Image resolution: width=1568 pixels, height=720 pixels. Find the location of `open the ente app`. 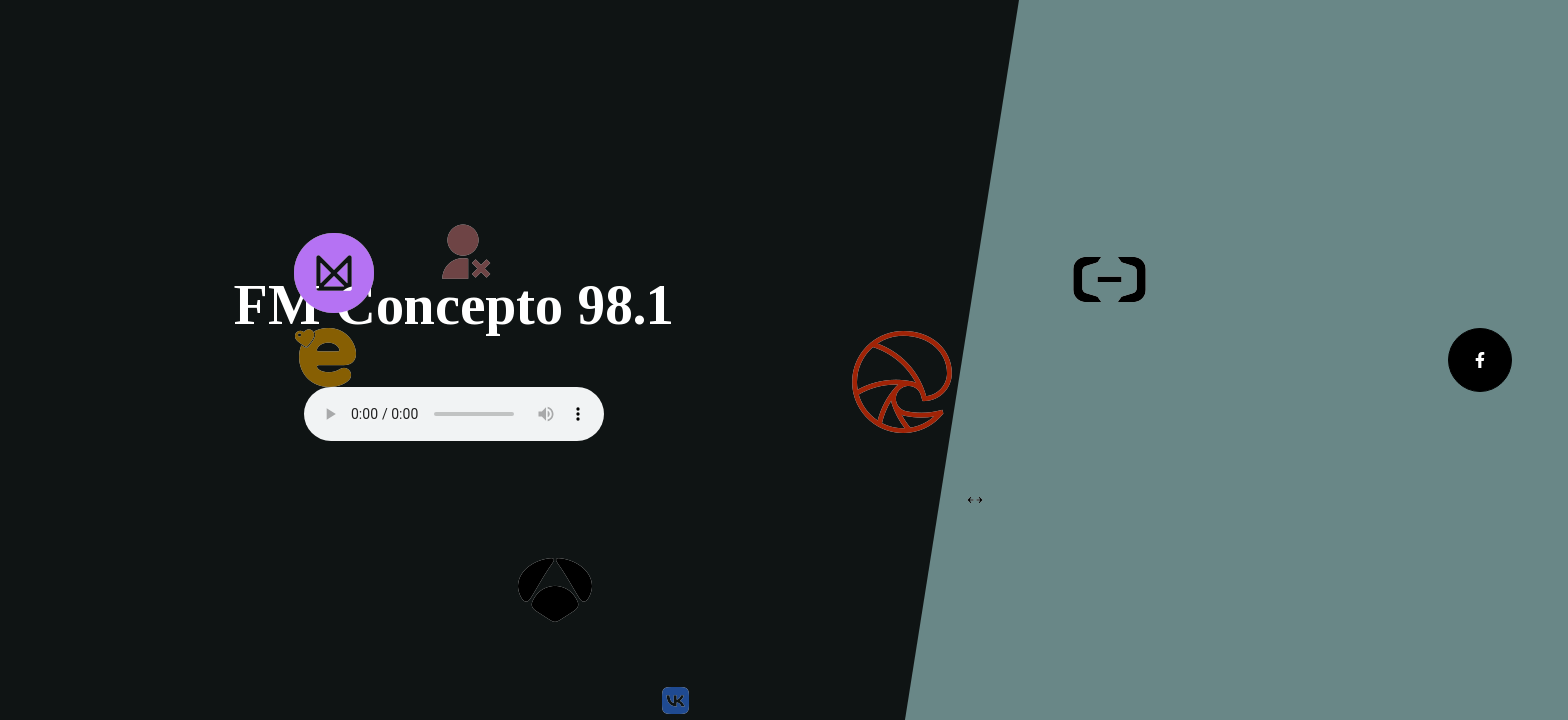

open the ente app is located at coordinates (325, 357).